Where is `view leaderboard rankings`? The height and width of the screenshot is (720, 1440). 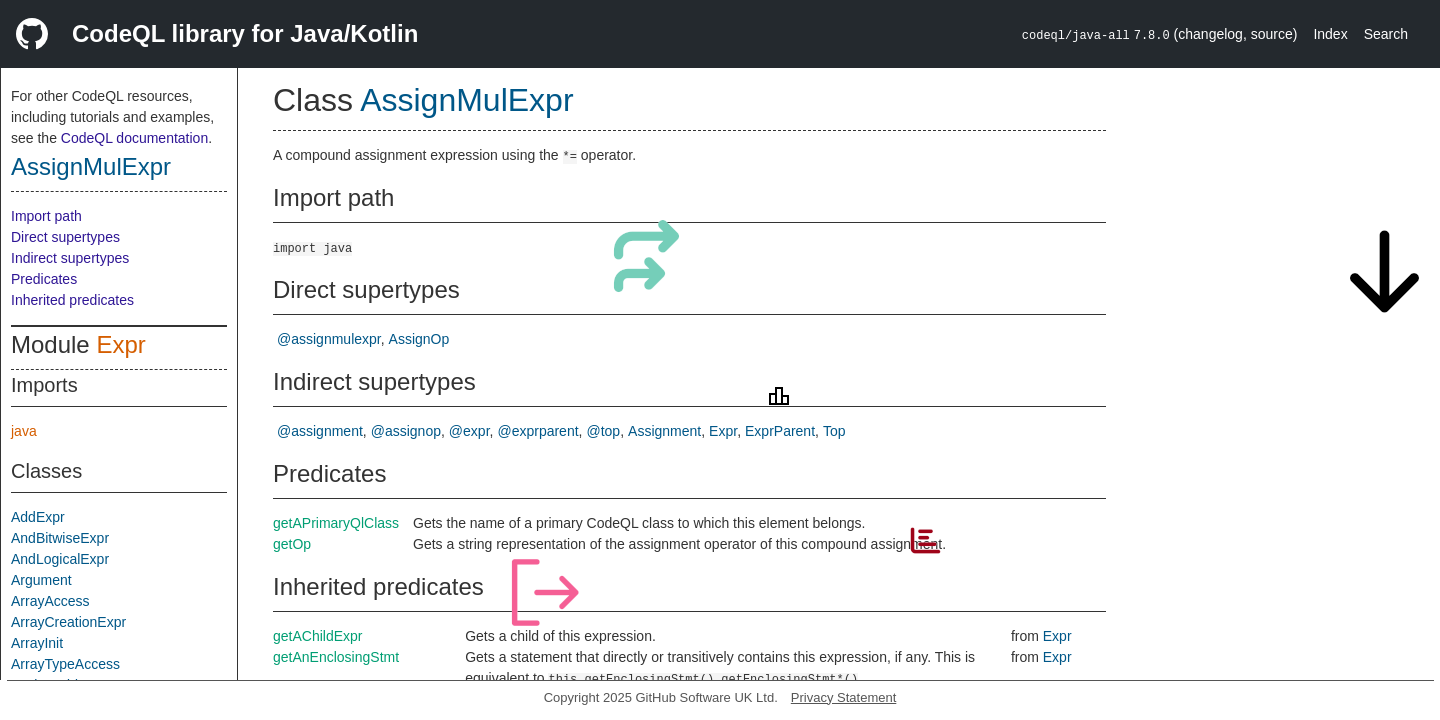 view leaderboard rankings is located at coordinates (779, 396).